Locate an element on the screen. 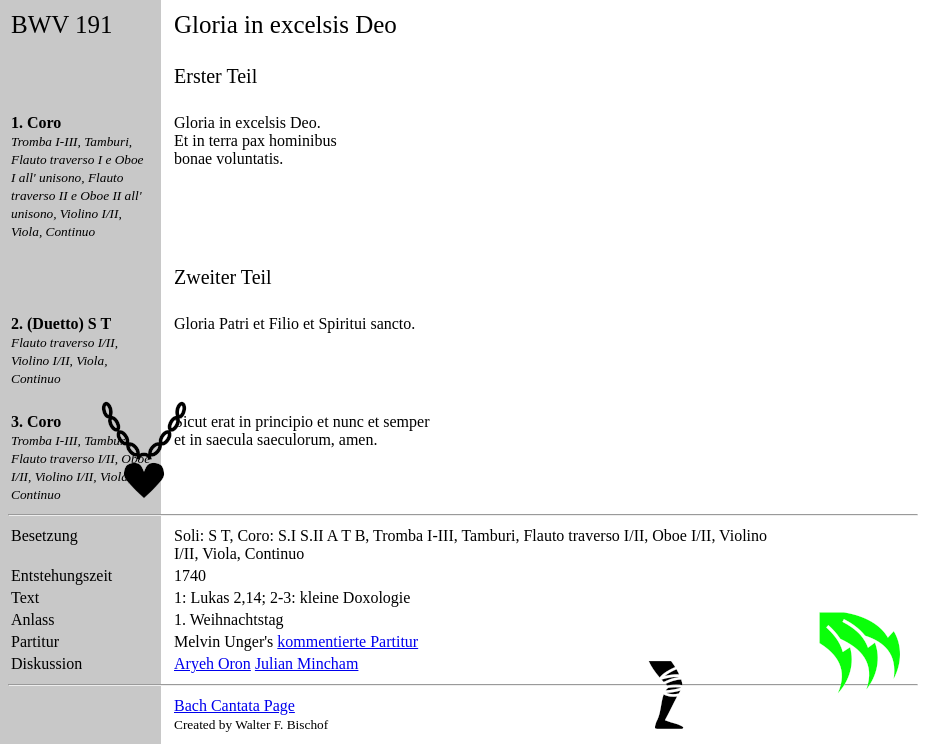  view jewelry or accessories collection is located at coordinates (144, 450).